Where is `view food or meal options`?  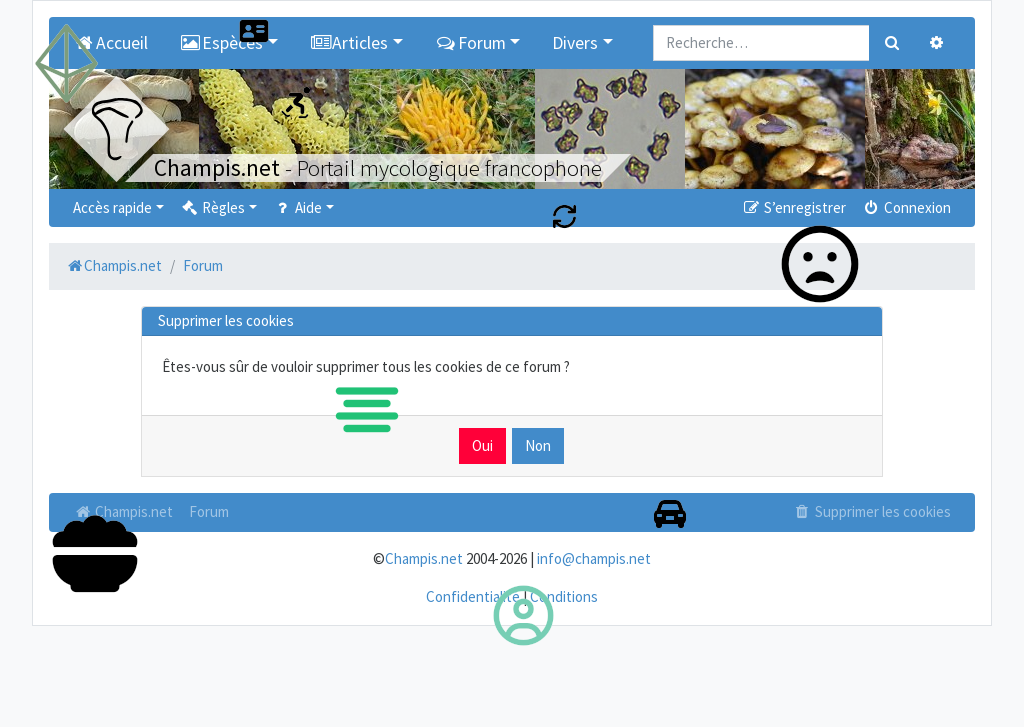 view food or meal options is located at coordinates (95, 555).